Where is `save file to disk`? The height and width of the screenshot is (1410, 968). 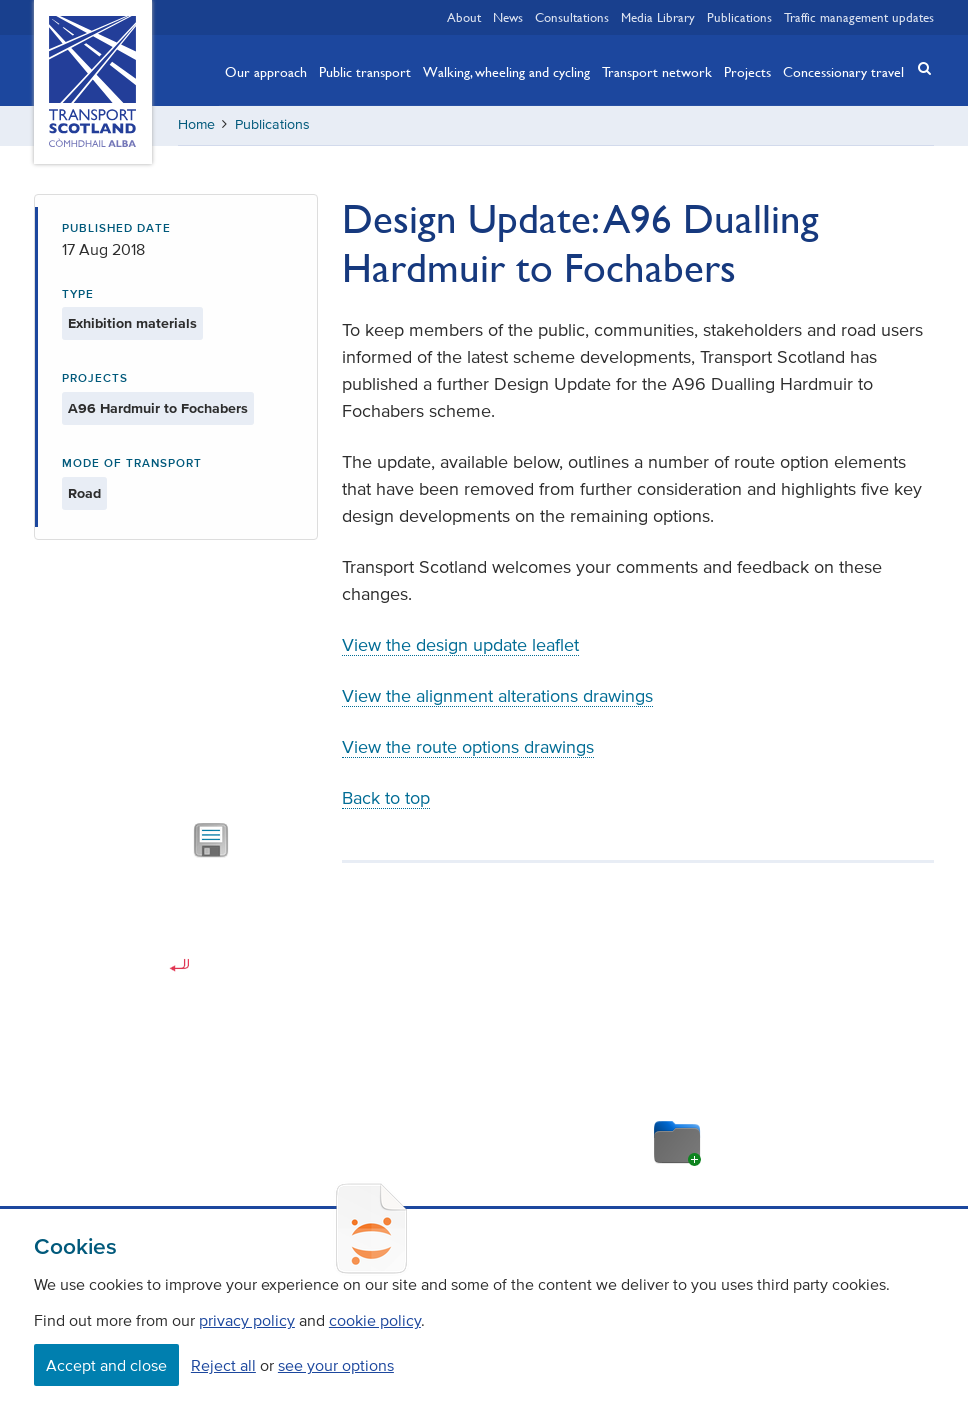
save file to disk is located at coordinates (211, 840).